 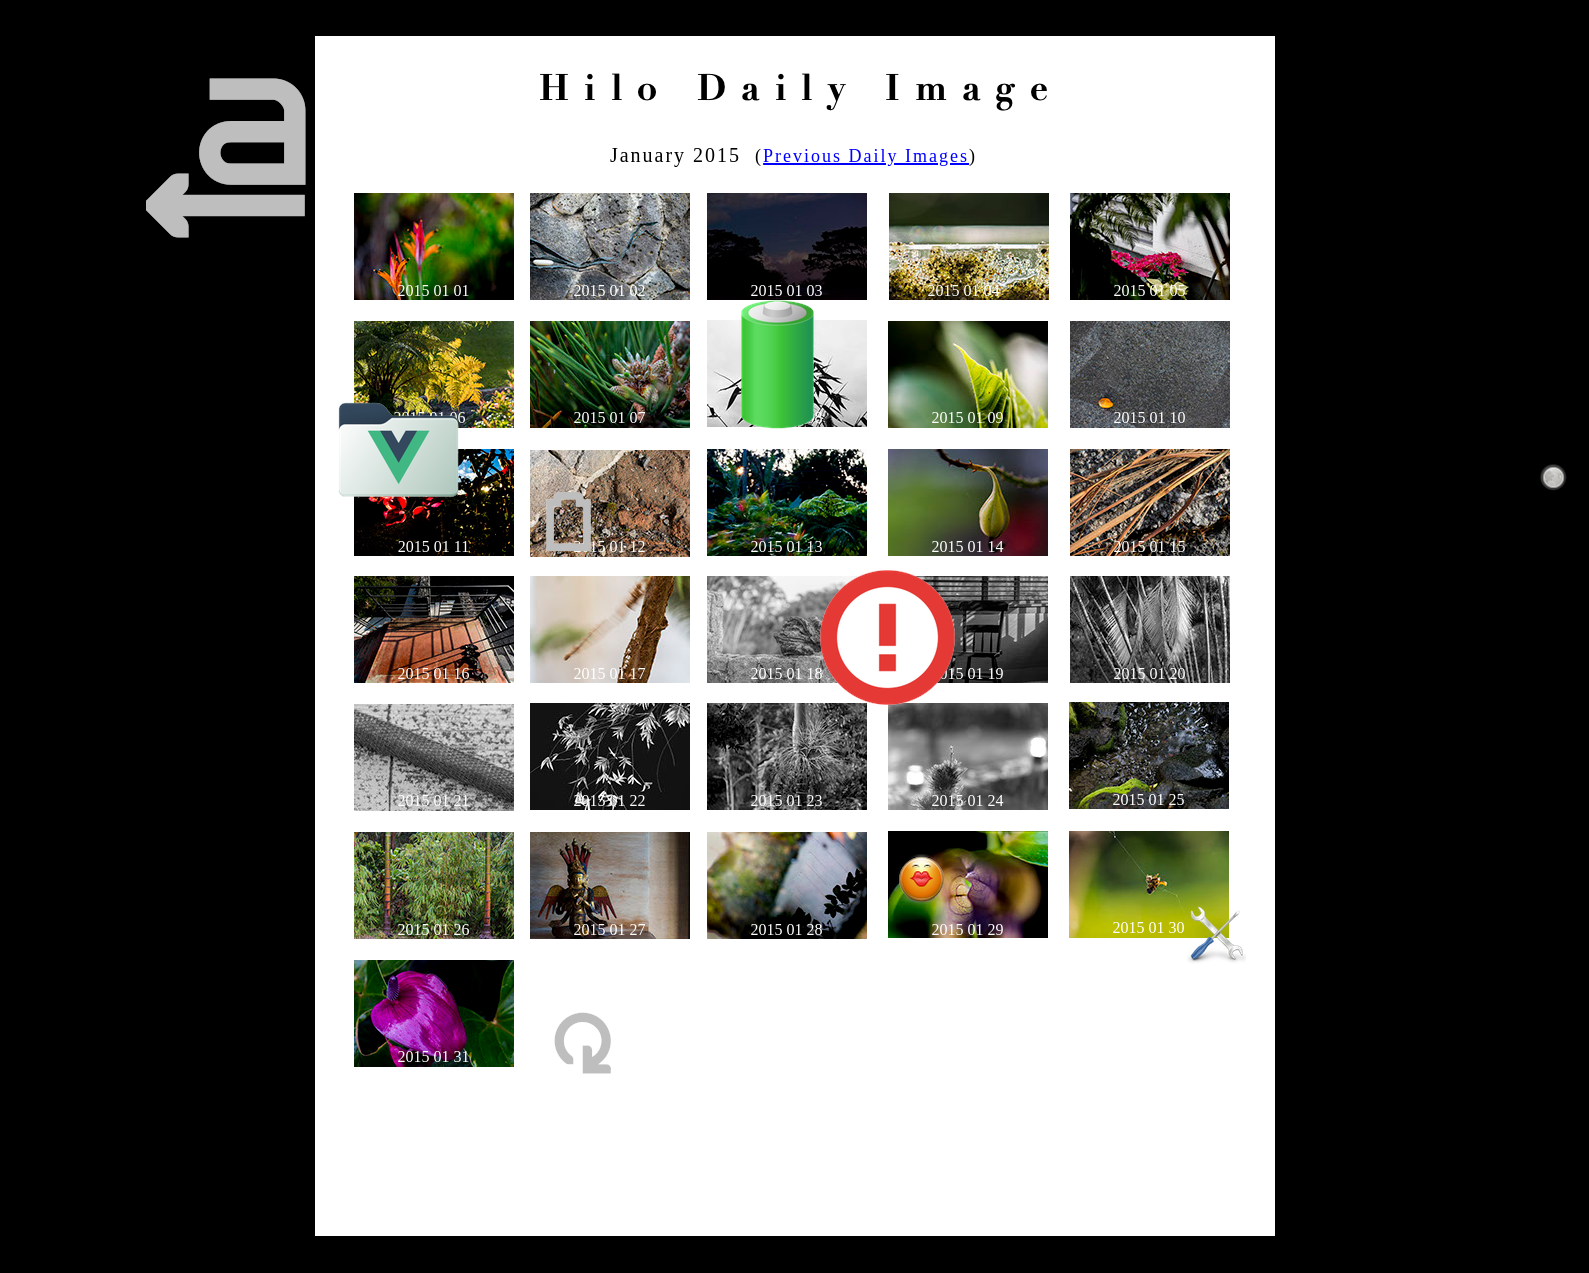 I want to click on open folder containing Vue.js project files, so click(x=398, y=453).